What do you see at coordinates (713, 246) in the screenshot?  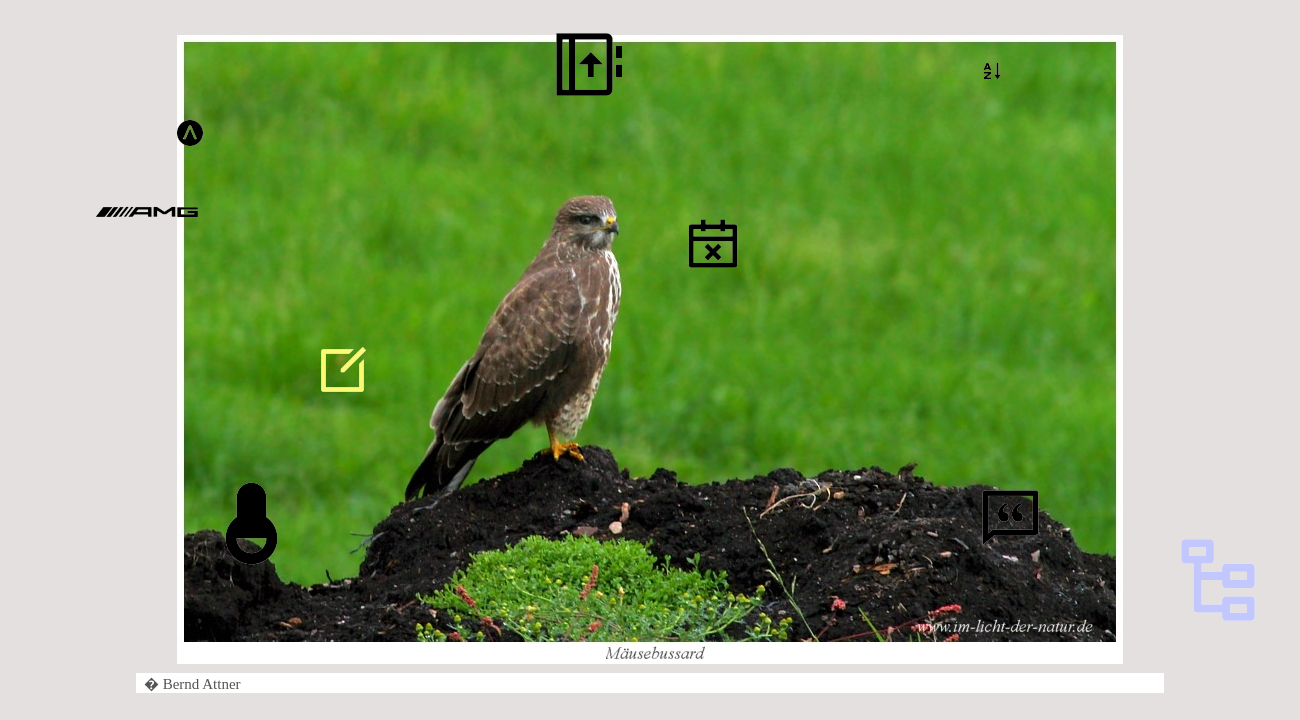 I see `cancel or delete a scheduled event` at bounding box center [713, 246].